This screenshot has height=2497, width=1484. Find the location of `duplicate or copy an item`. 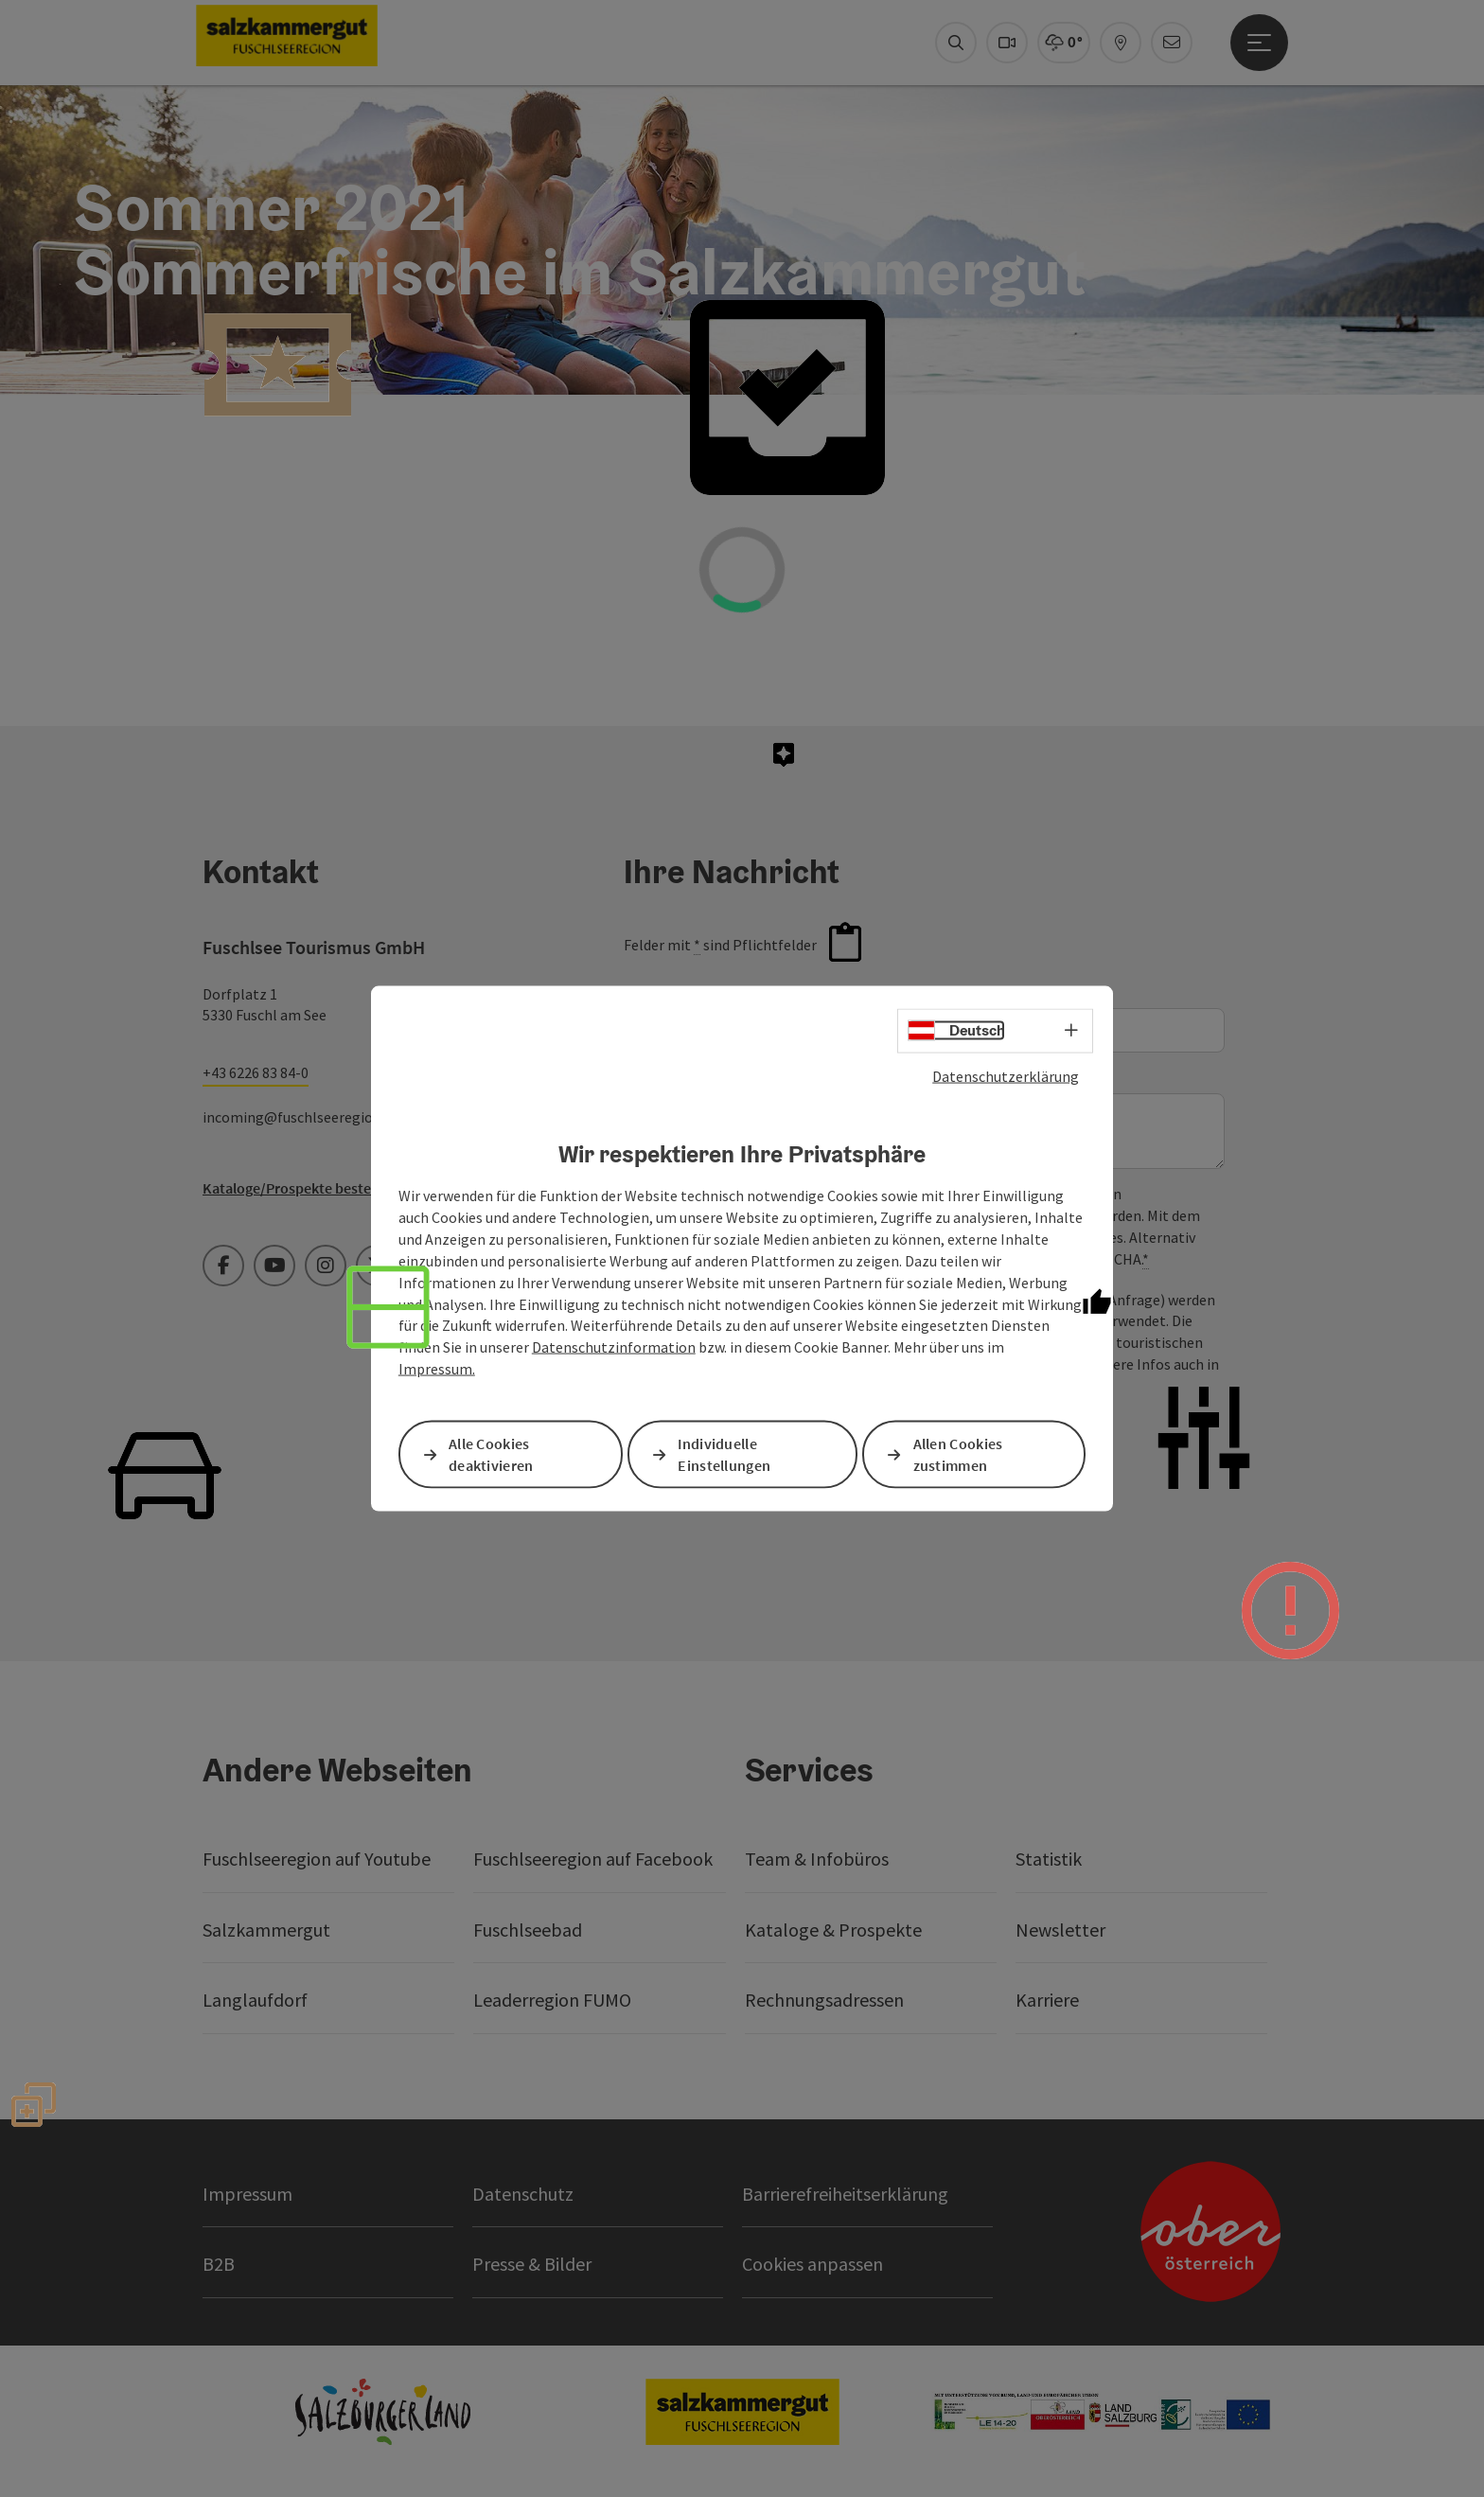

duplicate or copy an item is located at coordinates (33, 2104).